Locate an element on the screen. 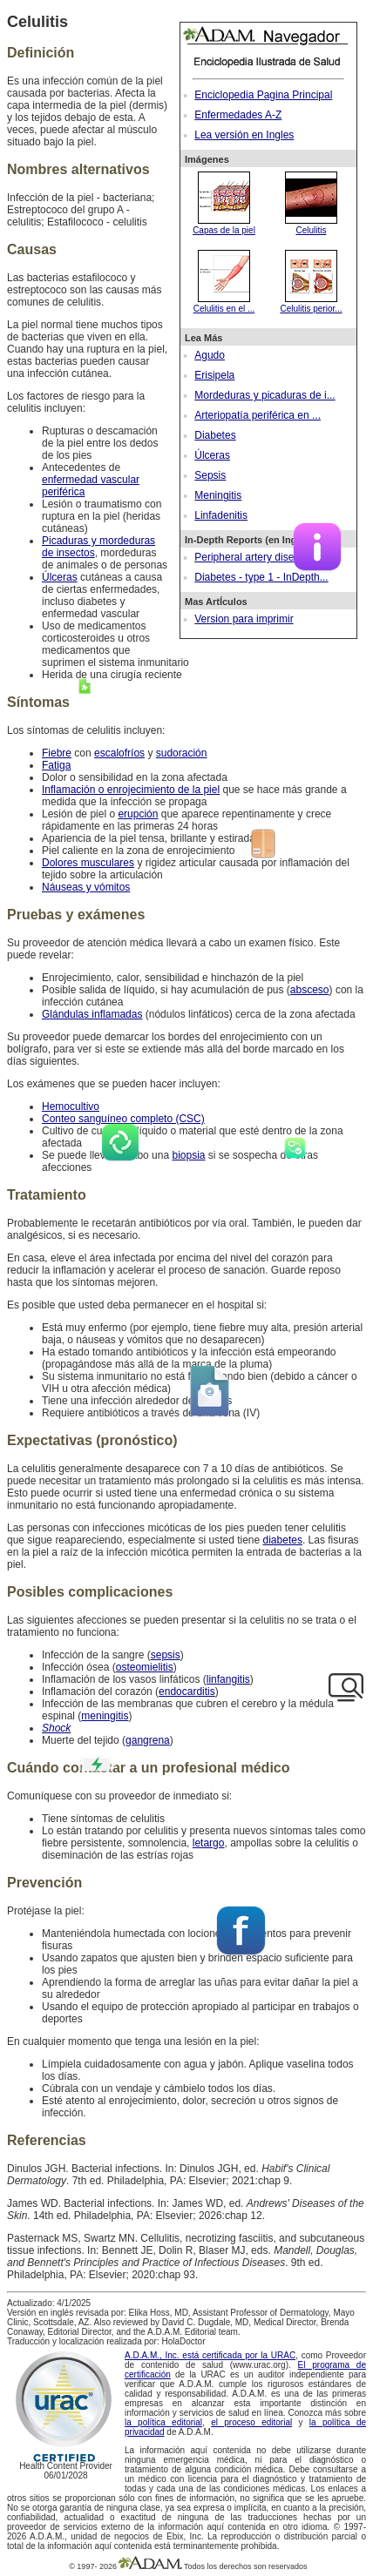 The height and width of the screenshot is (2576, 373). access system diagnostics settings is located at coordinates (346, 1686).